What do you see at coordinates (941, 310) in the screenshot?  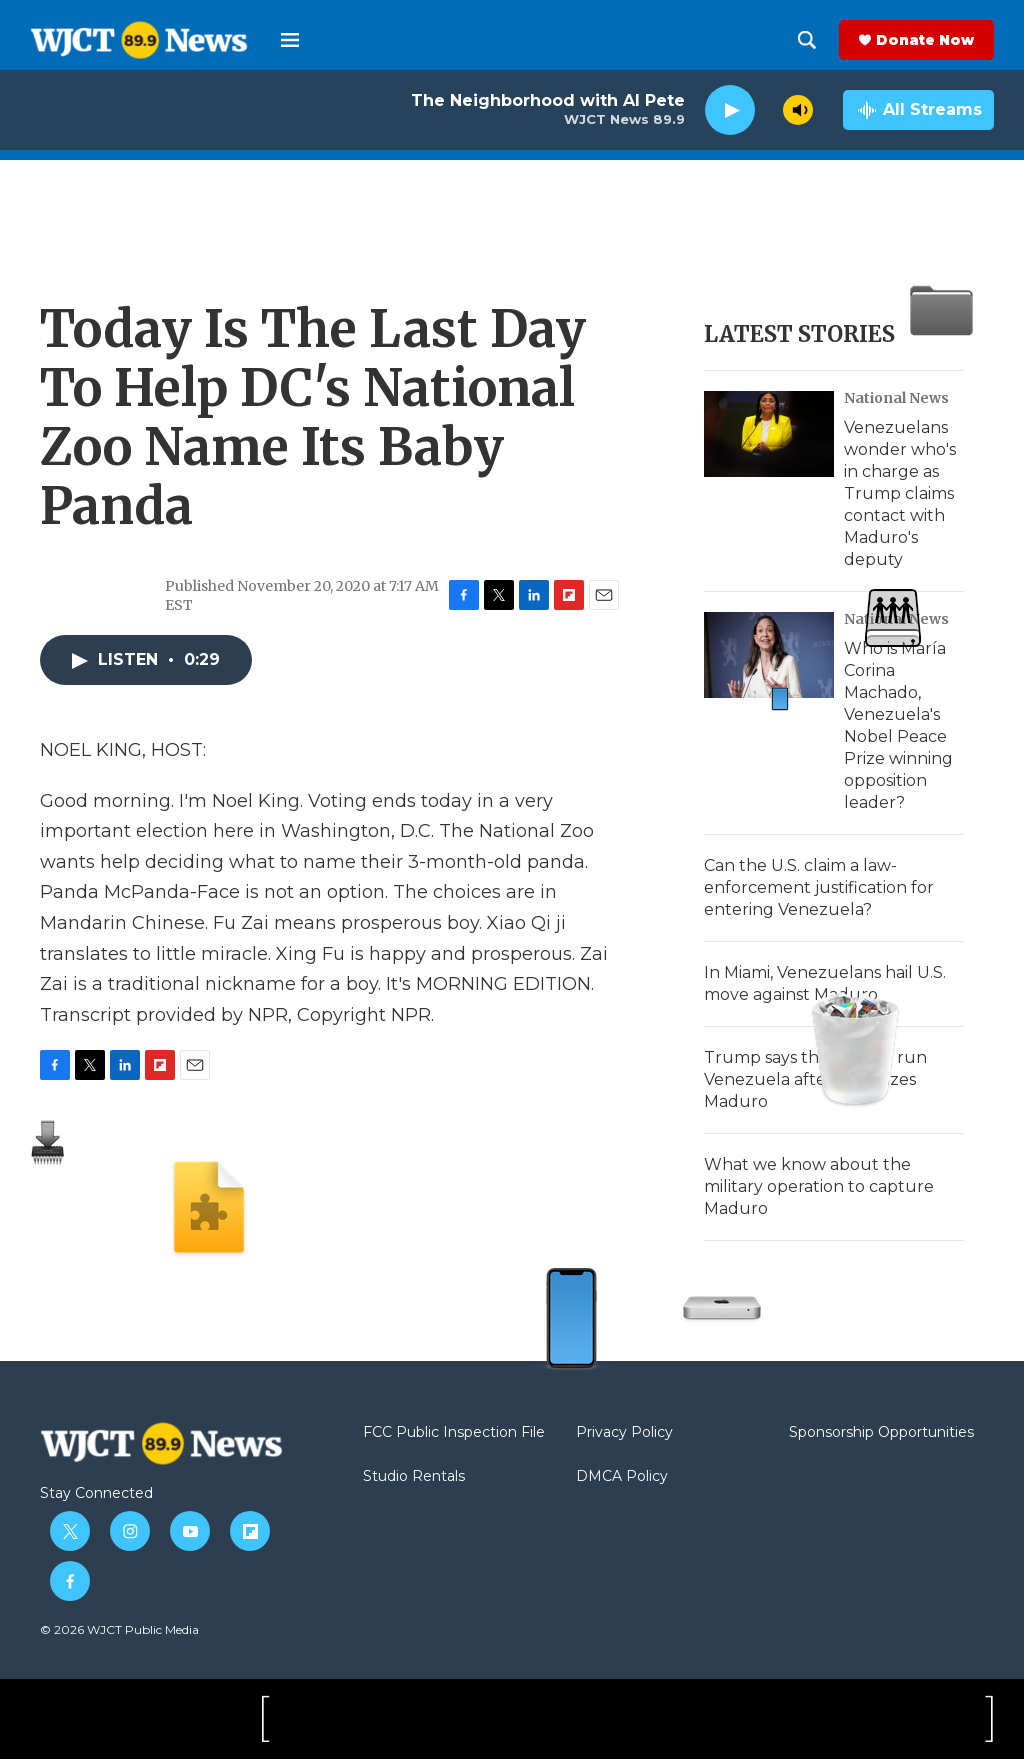 I see `open folder to view contents` at bounding box center [941, 310].